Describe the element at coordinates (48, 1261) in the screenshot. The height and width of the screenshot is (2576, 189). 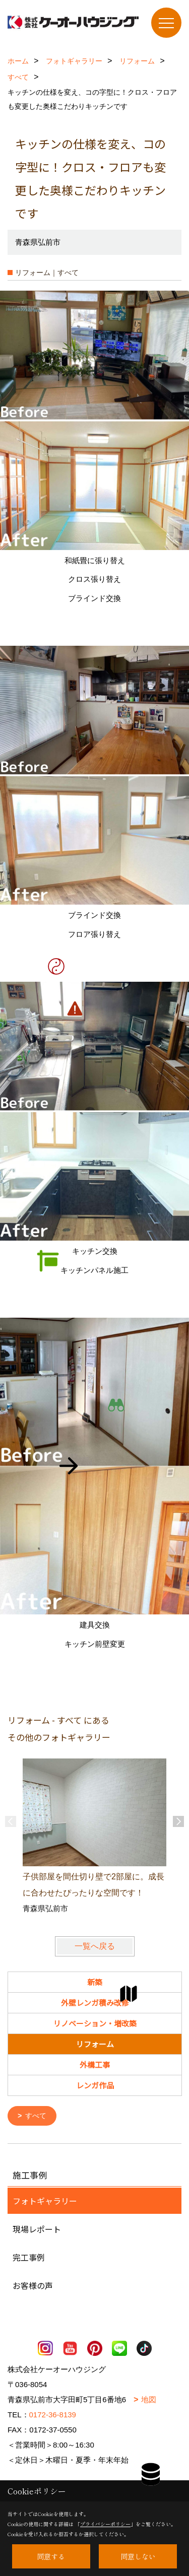
I see `a signpost or location marker` at that location.